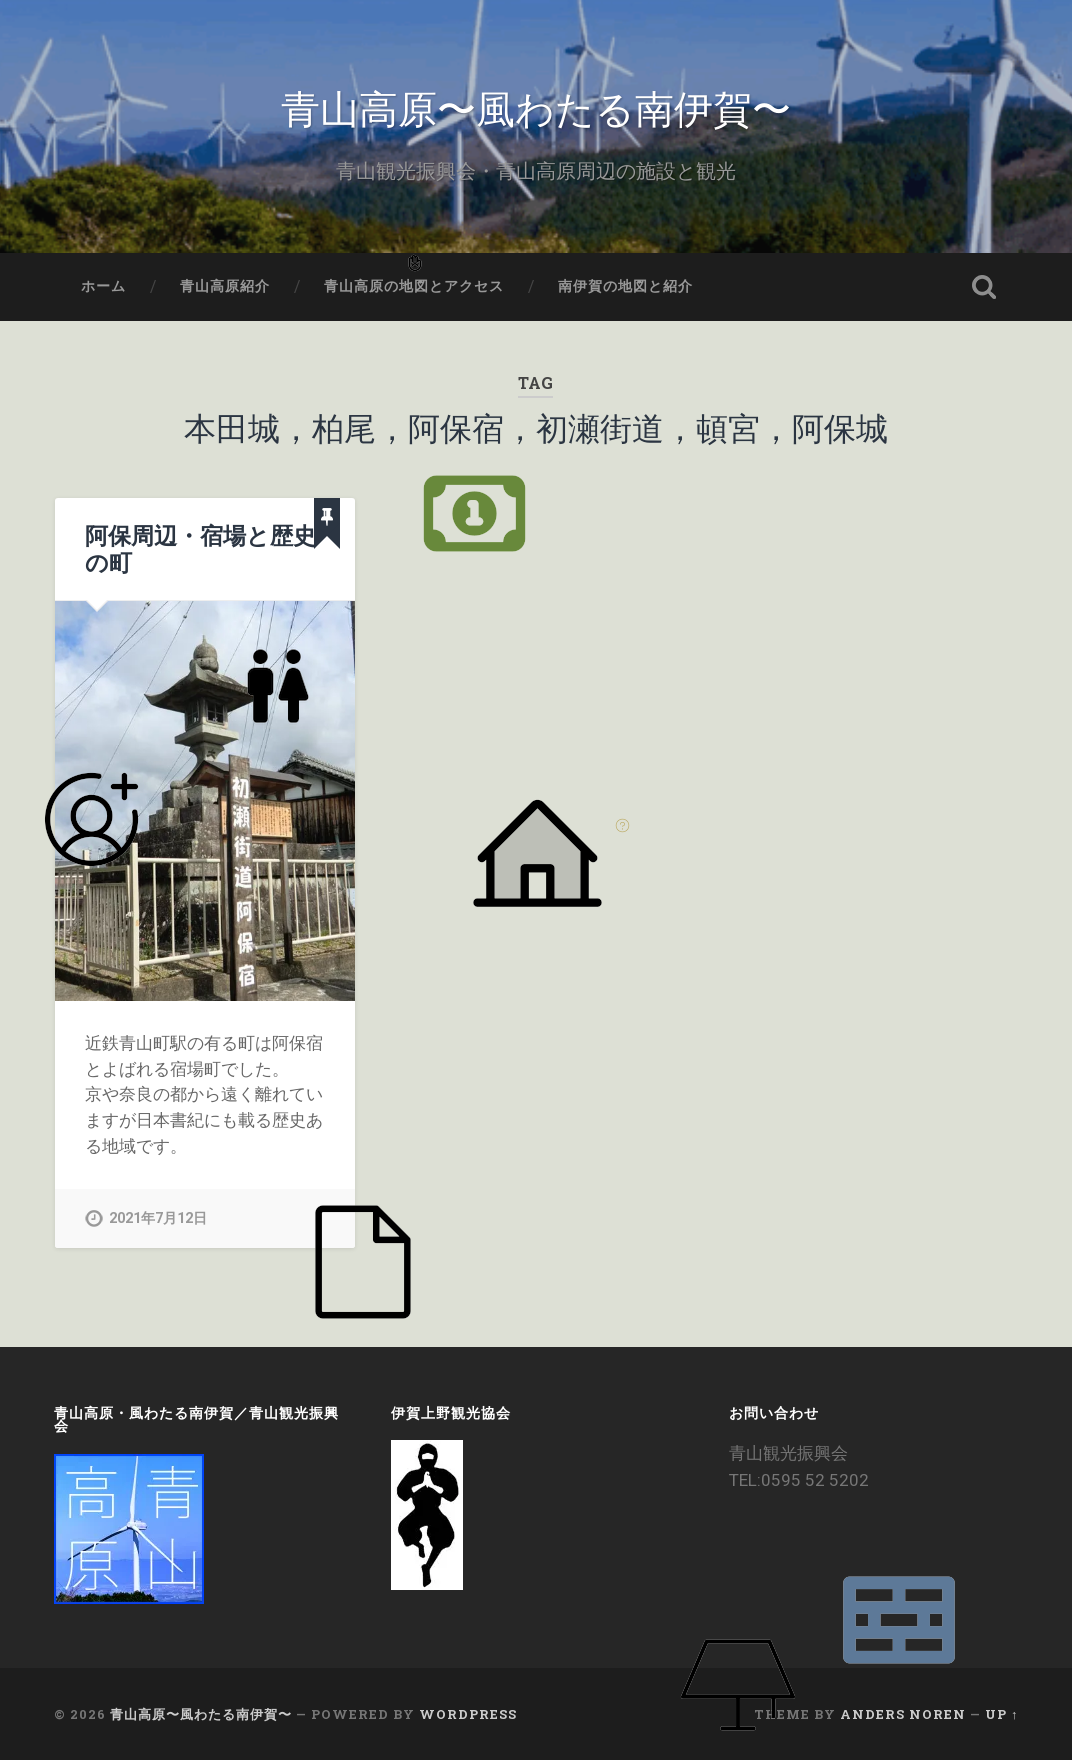  Describe the element at coordinates (415, 263) in the screenshot. I see `access palm reading or hand analysis feature` at that location.